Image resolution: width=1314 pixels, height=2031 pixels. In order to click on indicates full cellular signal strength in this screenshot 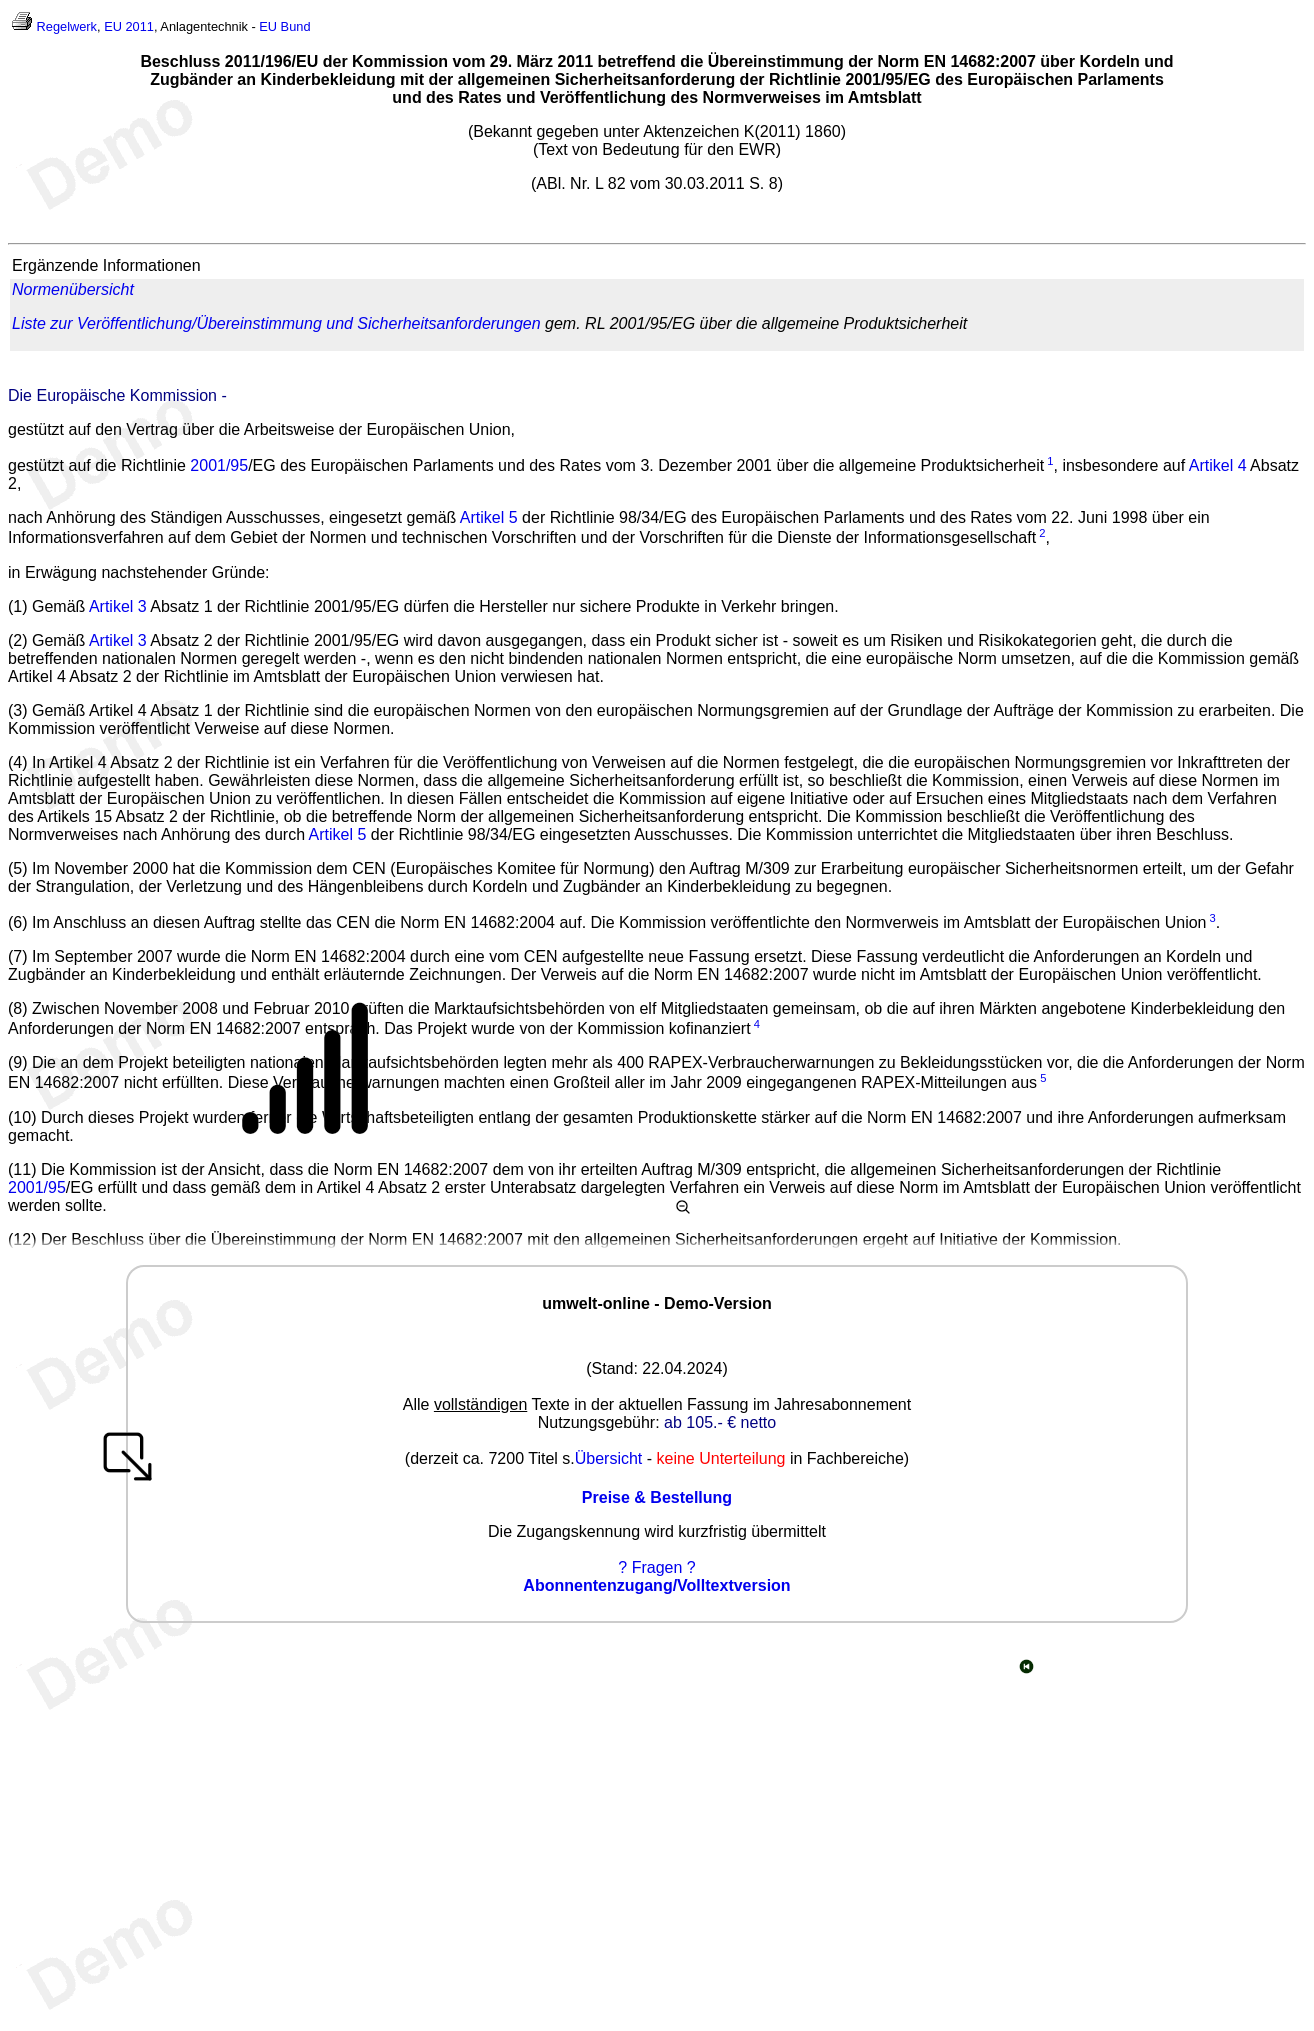, I will do `click(310, 1076)`.